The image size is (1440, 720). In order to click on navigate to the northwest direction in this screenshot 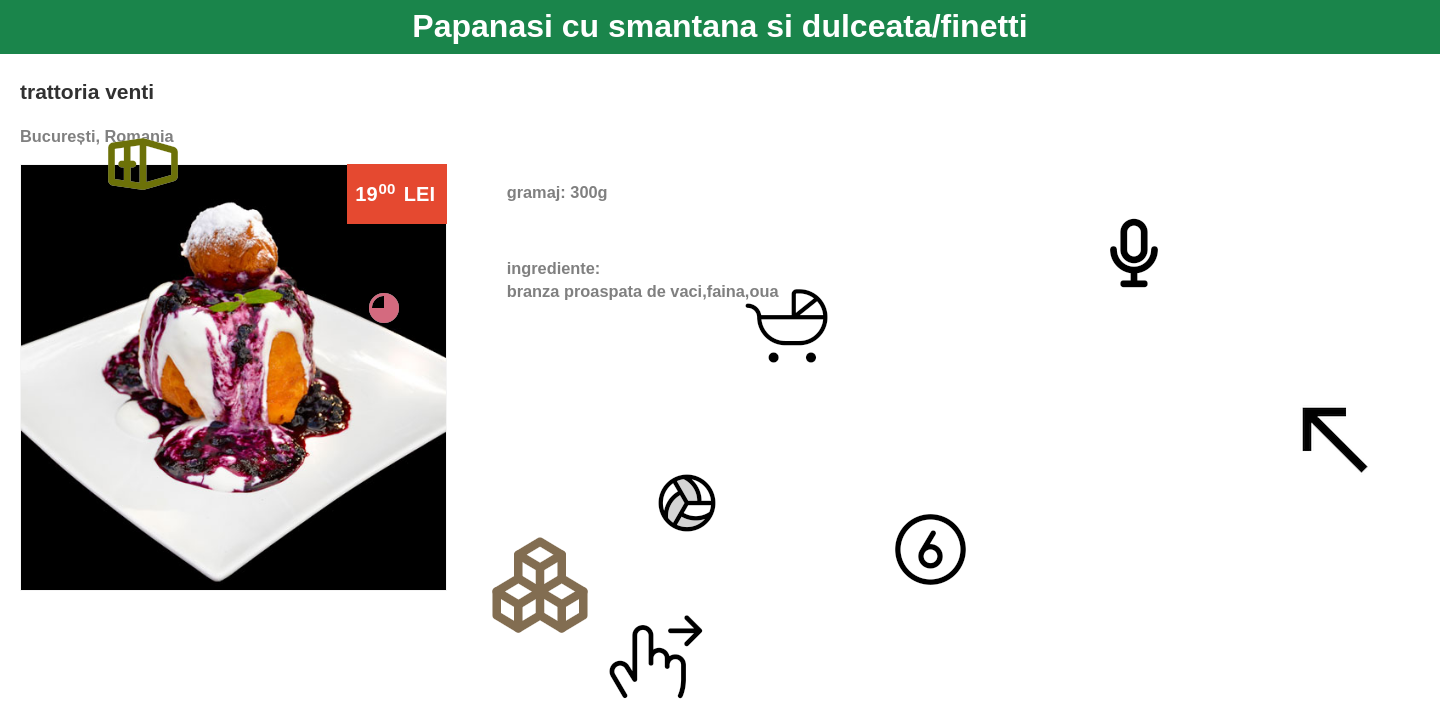, I will do `click(1333, 438)`.